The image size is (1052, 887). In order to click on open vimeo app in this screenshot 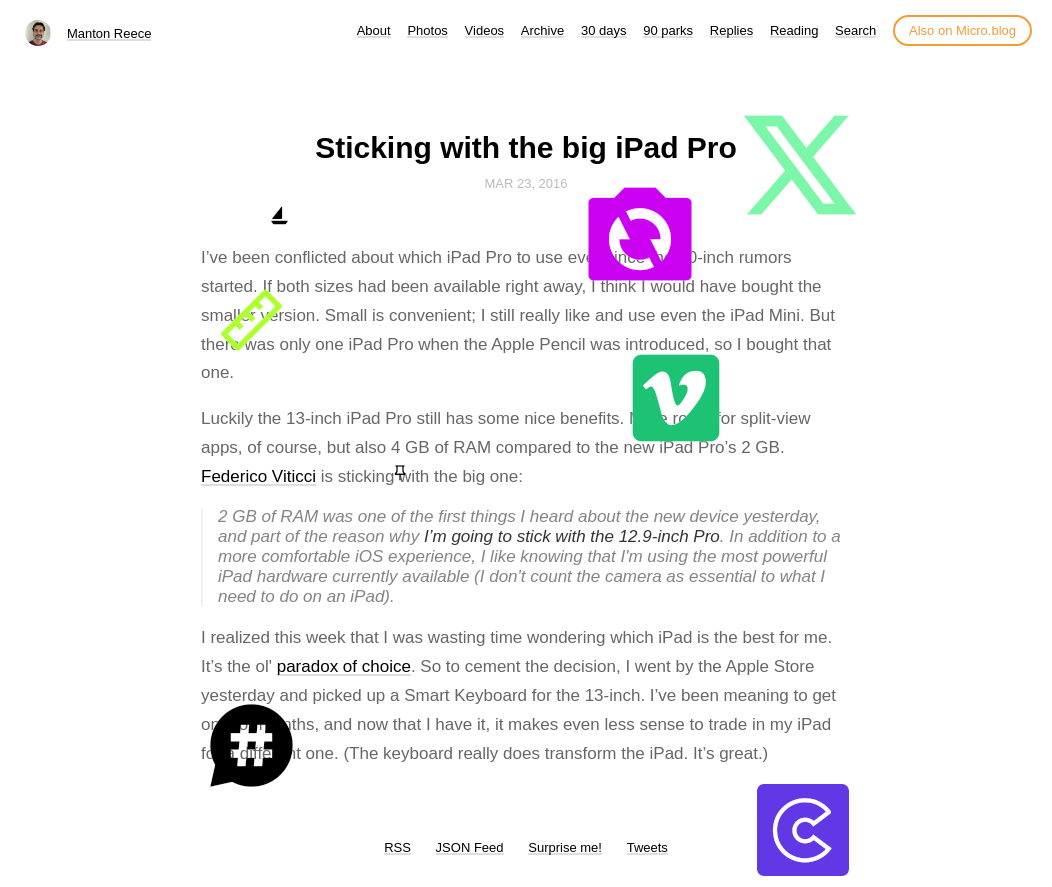, I will do `click(676, 398)`.